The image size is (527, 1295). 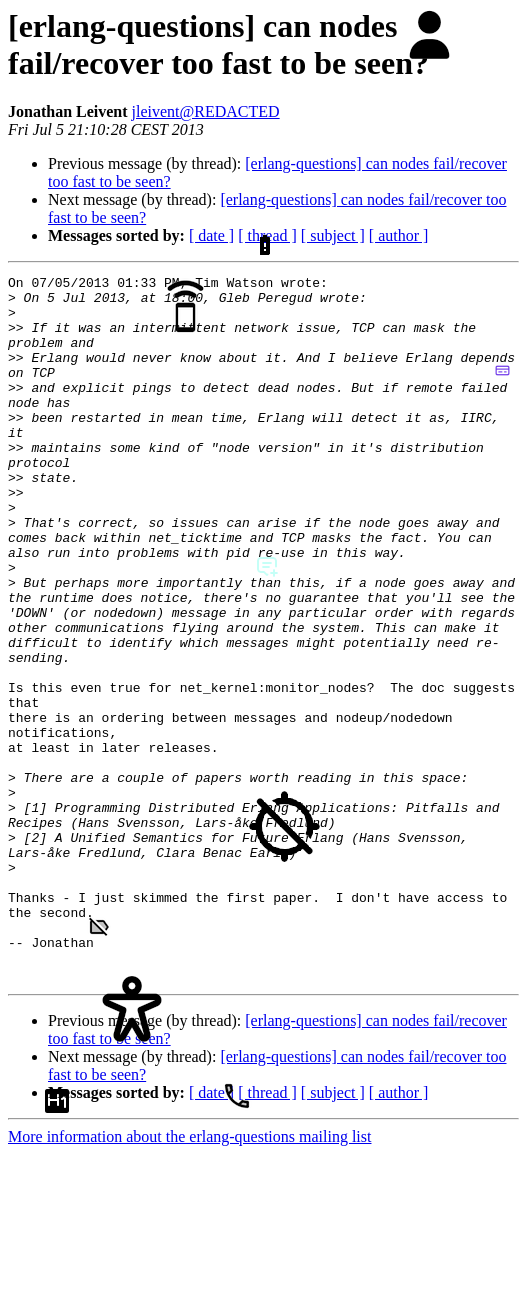 What do you see at coordinates (132, 1010) in the screenshot?
I see `accessibility settings or features` at bounding box center [132, 1010].